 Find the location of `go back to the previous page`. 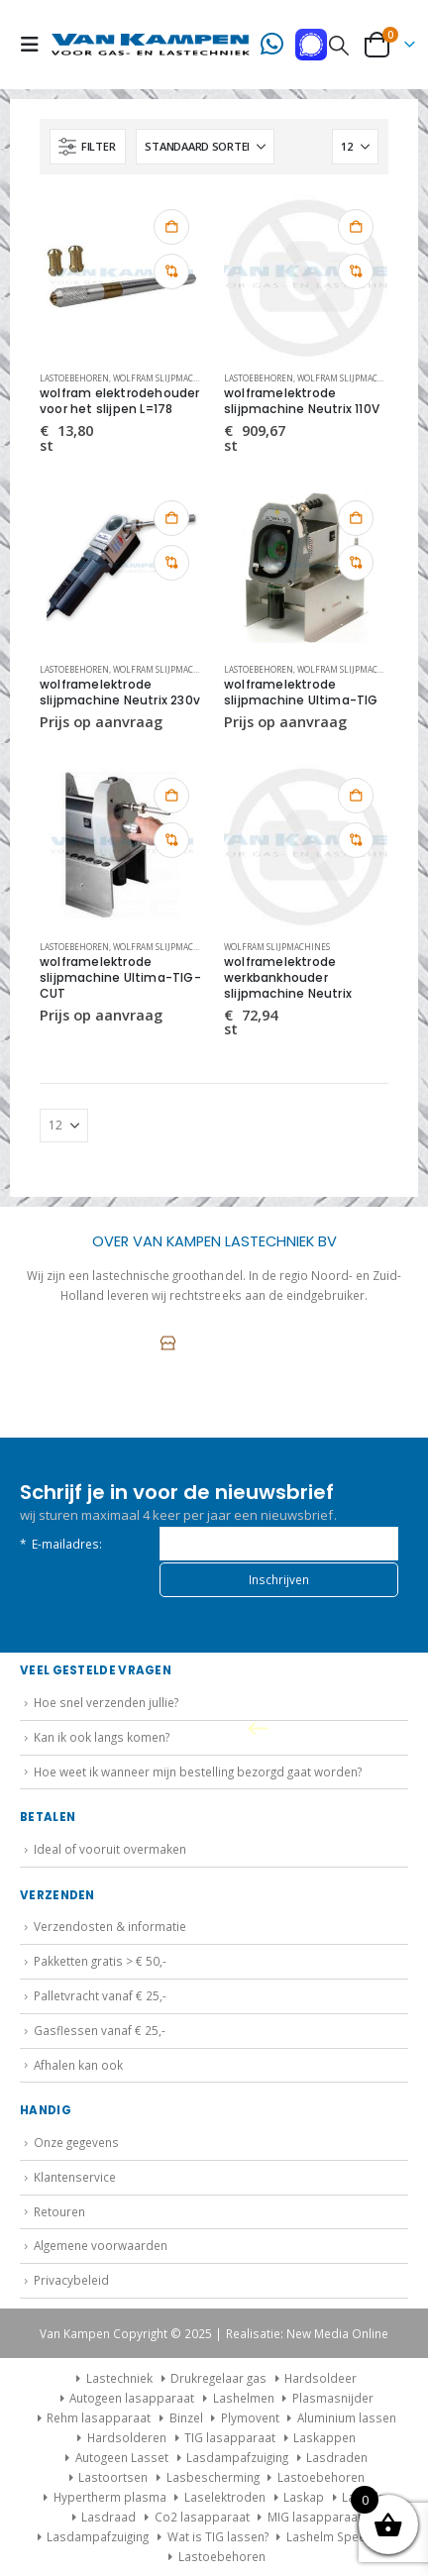

go back to the previous page is located at coordinates (258, 1728).